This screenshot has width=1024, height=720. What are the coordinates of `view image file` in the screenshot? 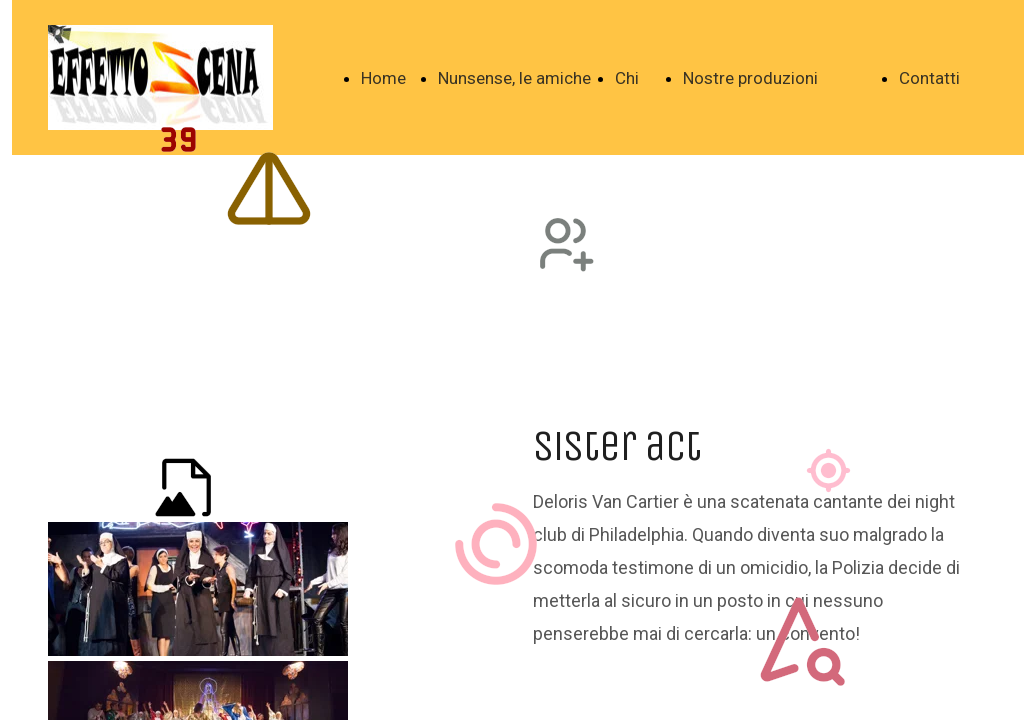 It's located at (186, 487).